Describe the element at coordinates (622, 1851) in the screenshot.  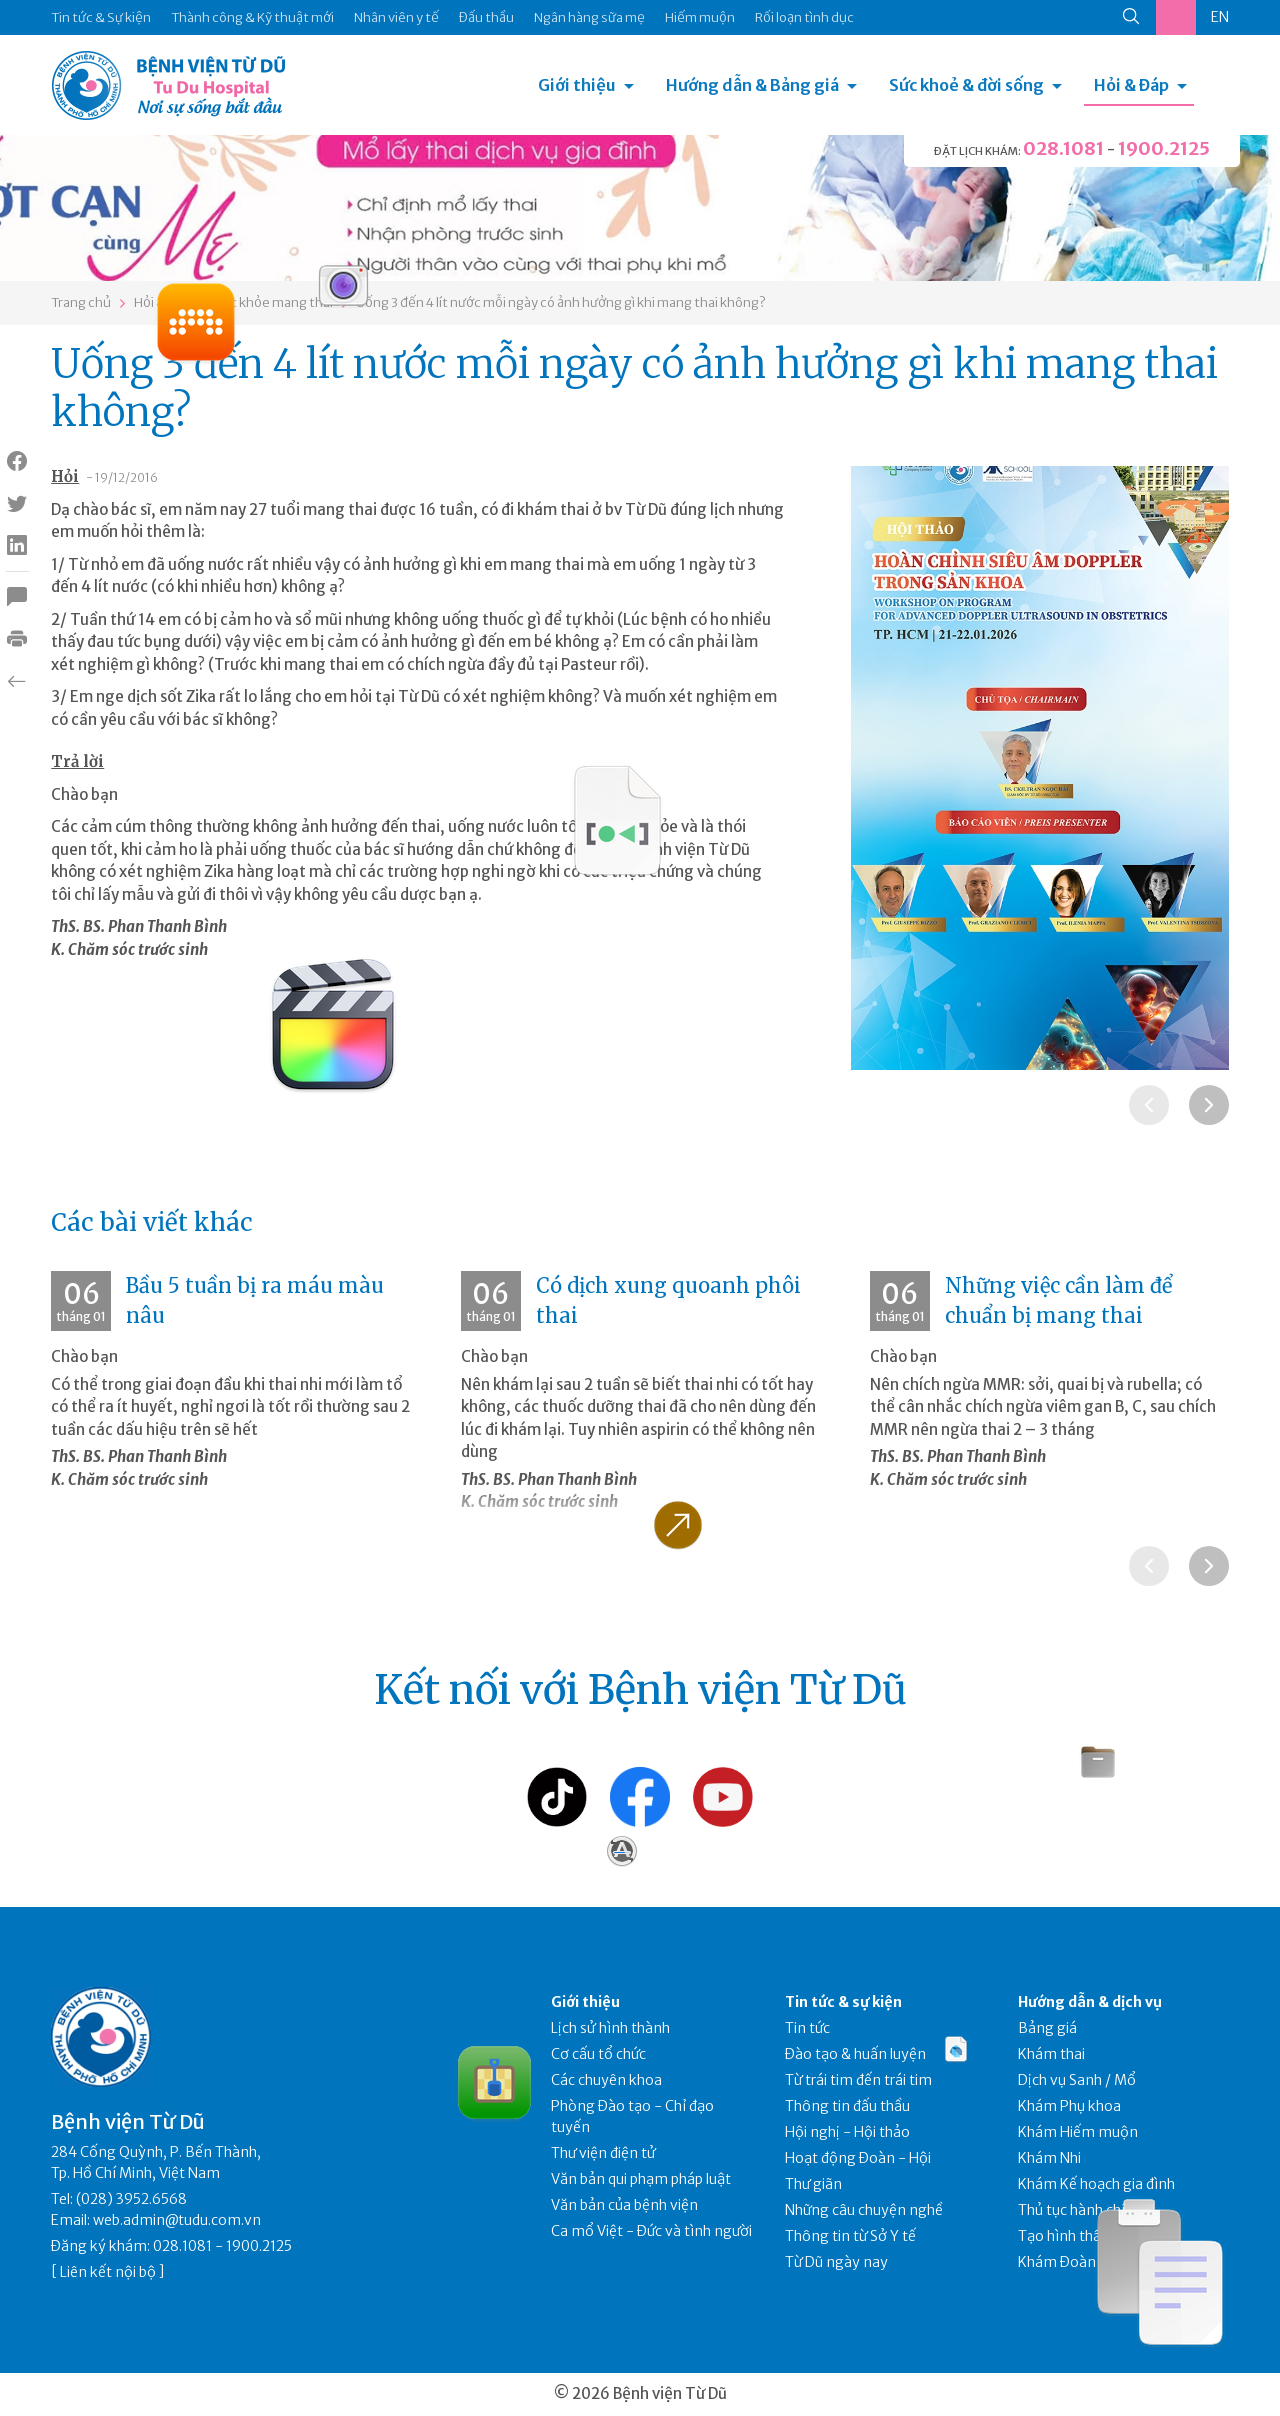
I see `check for available system updates` at that location.